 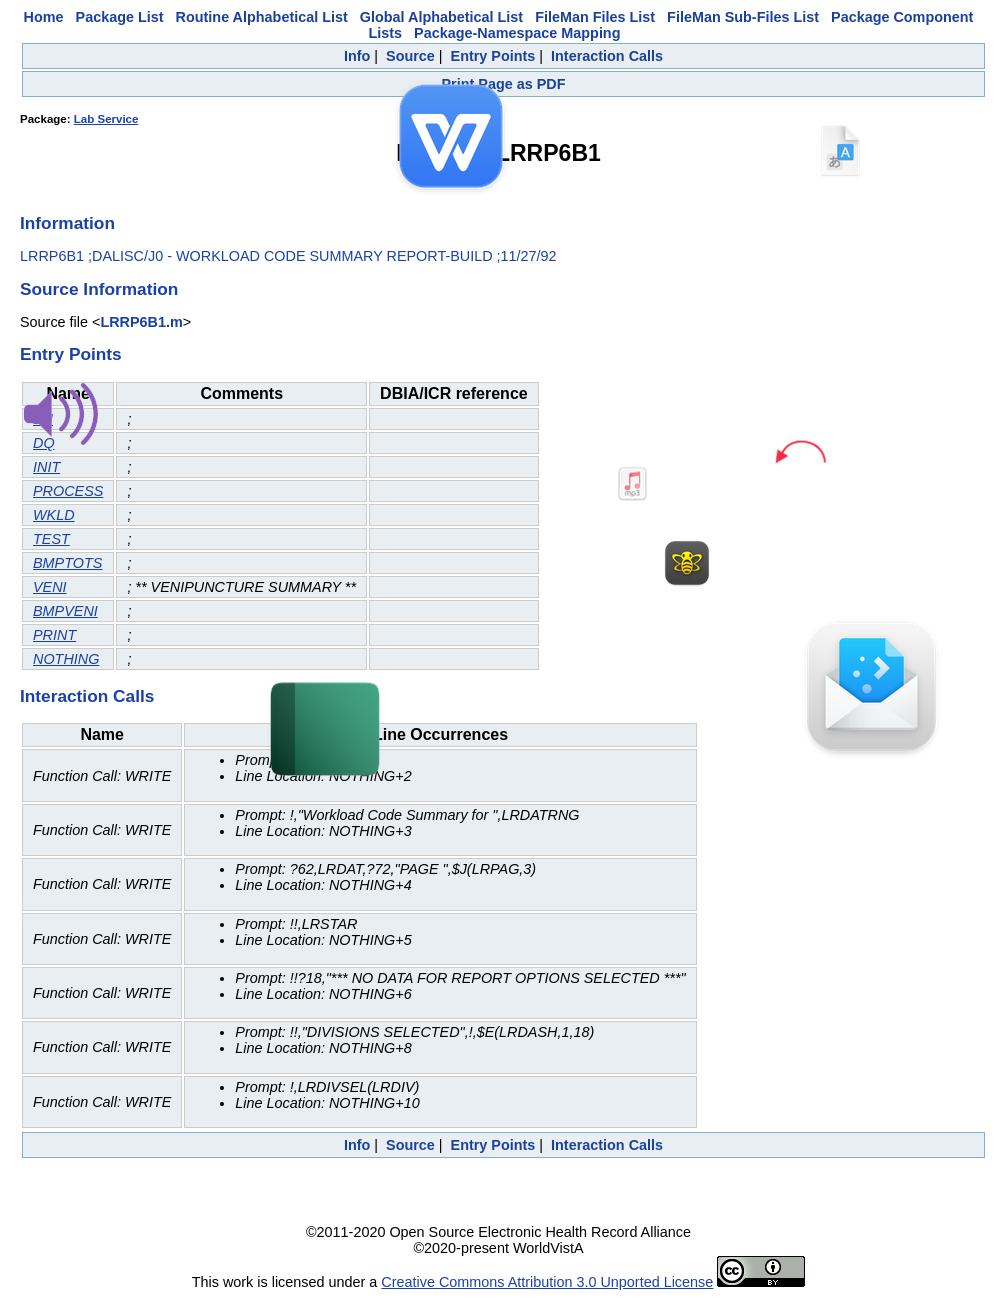 I want to click on open sieve mail filter editor, so click(x=871, y=686).